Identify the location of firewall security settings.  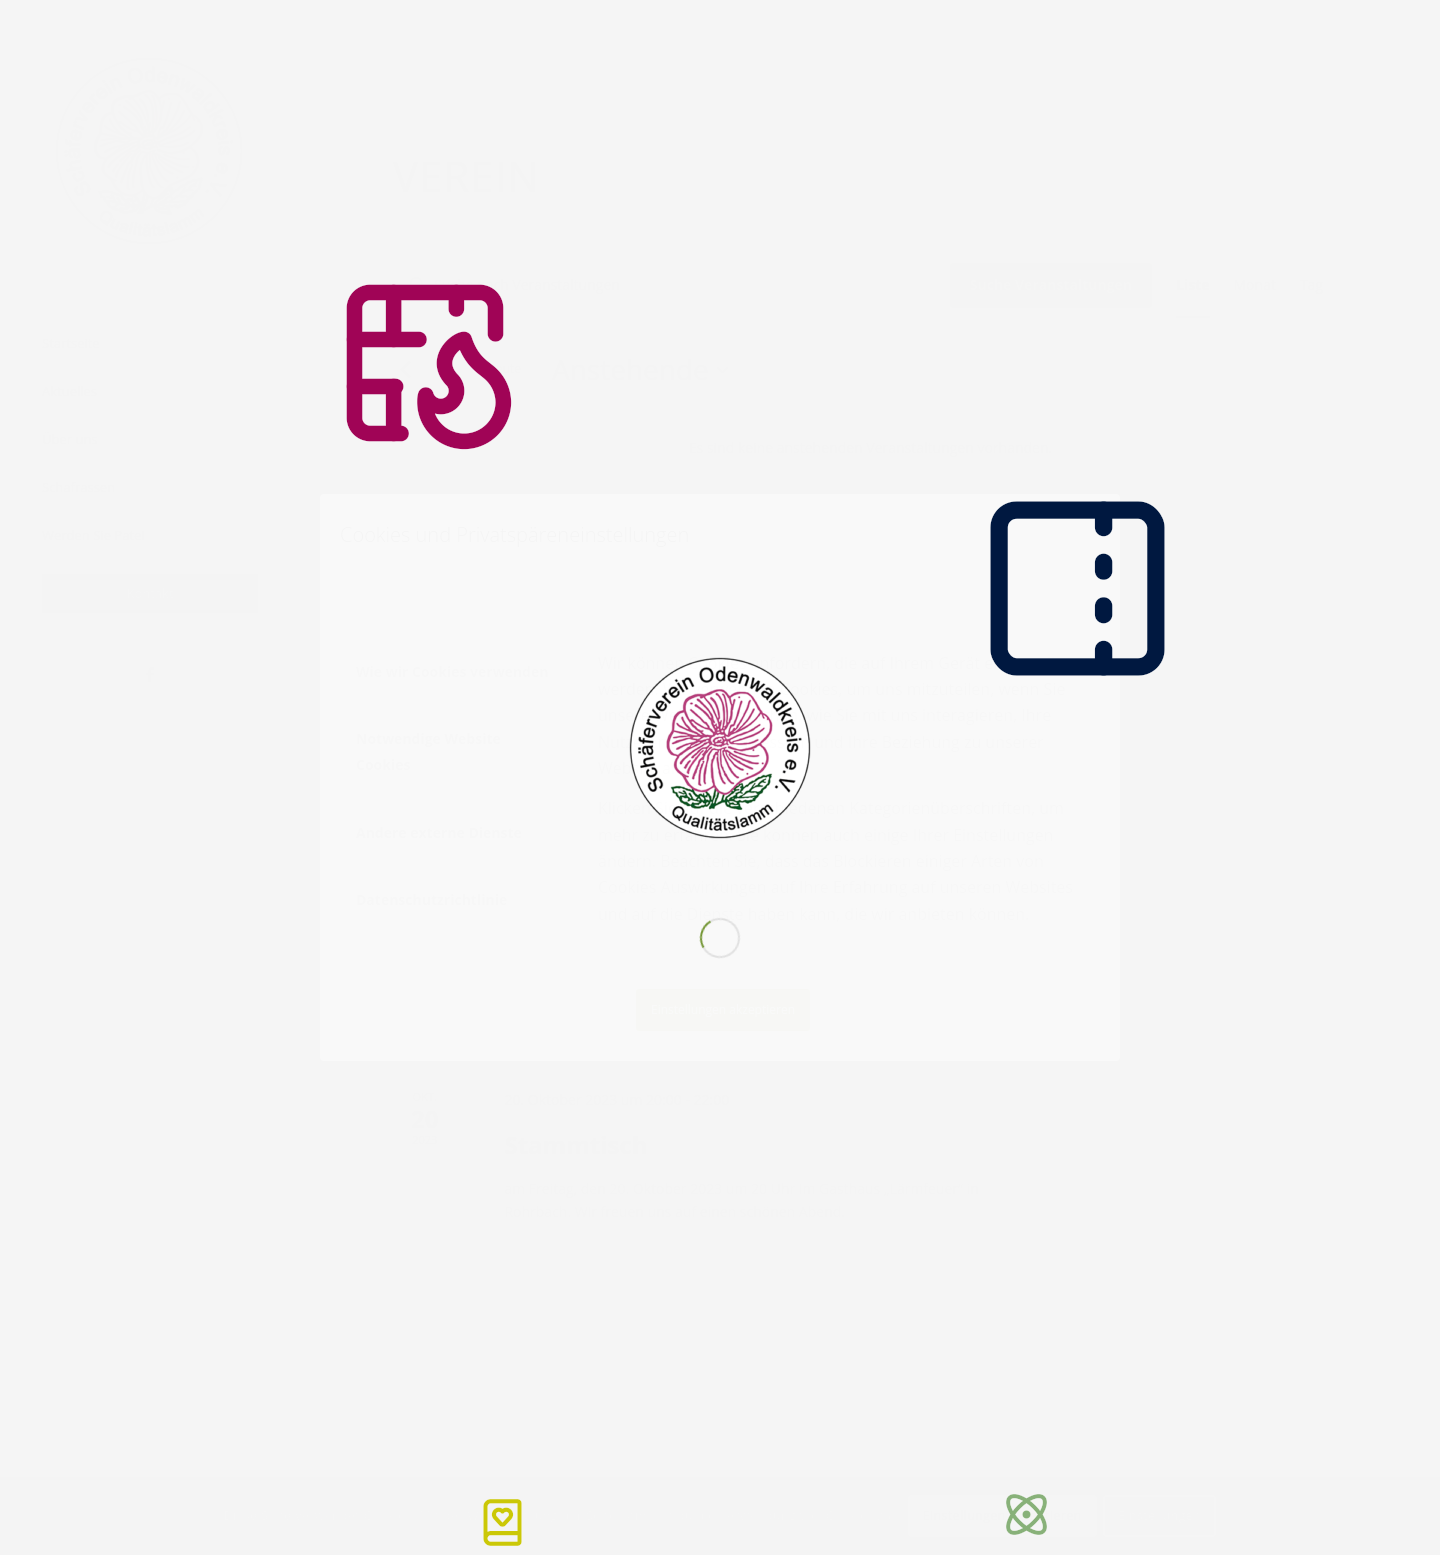
(425, 363).